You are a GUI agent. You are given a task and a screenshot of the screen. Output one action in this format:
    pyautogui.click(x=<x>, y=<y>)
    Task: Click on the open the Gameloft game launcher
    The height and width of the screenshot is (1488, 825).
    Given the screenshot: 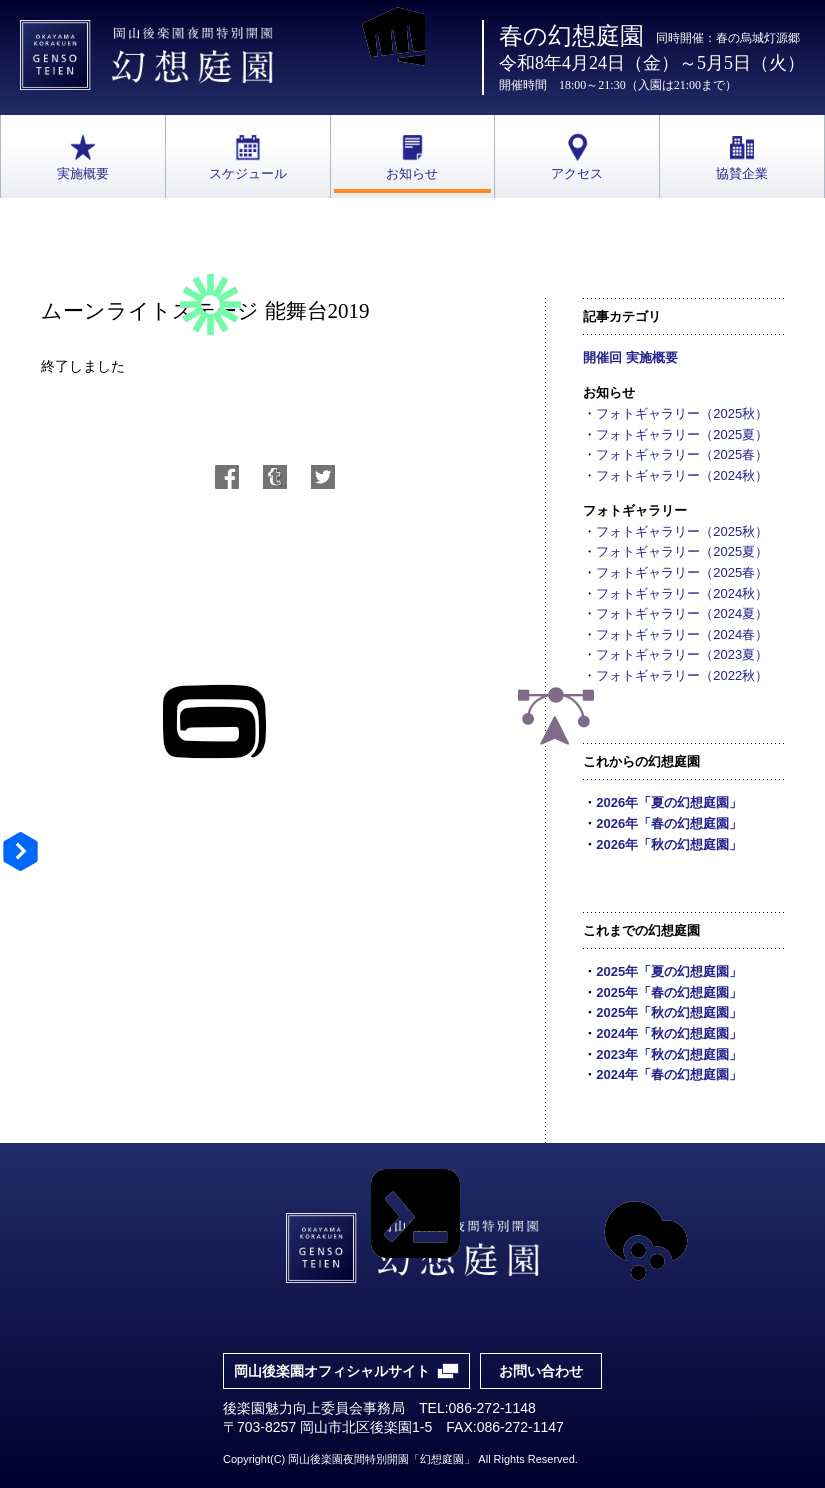 What is the action you would take?
    pyautogui.click(x=214, y=721)
    